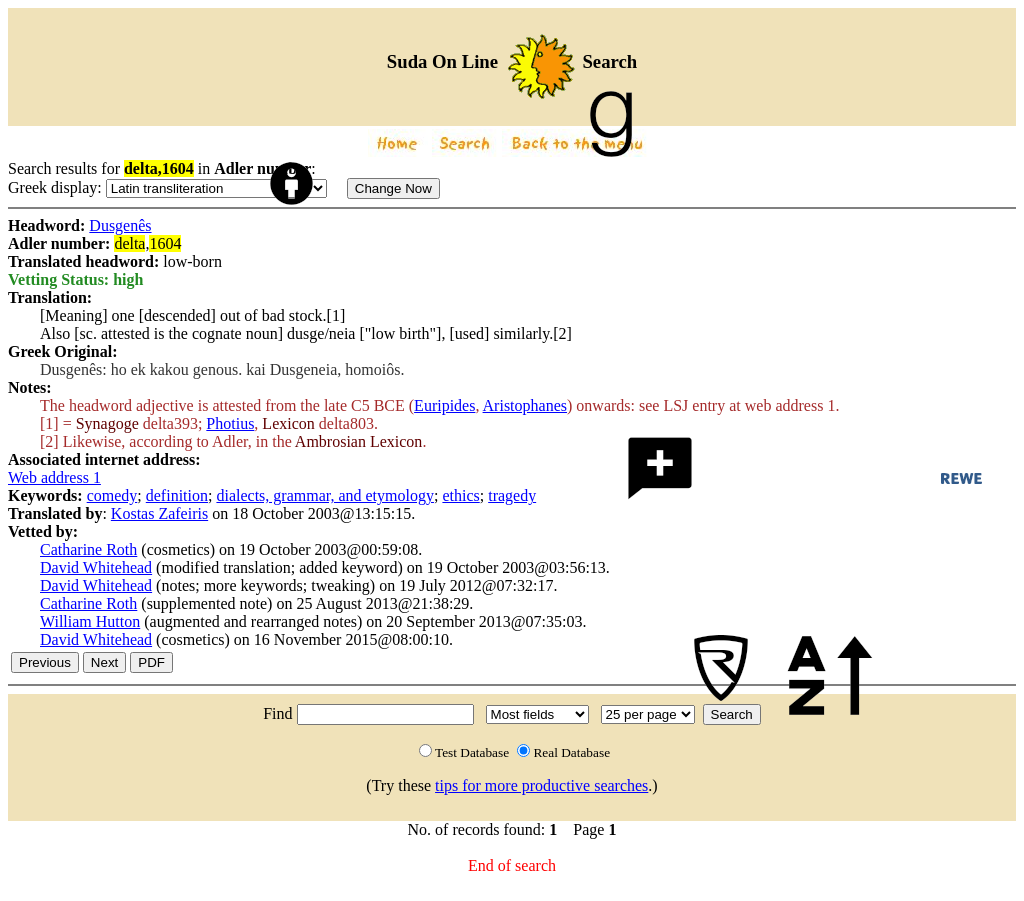 The width and height of the screenshot is (1024, 901). Describe the element at coordinates (291, 183) in the screenshot. I see `indicates content requiring attribution under creative commons license` at that location.